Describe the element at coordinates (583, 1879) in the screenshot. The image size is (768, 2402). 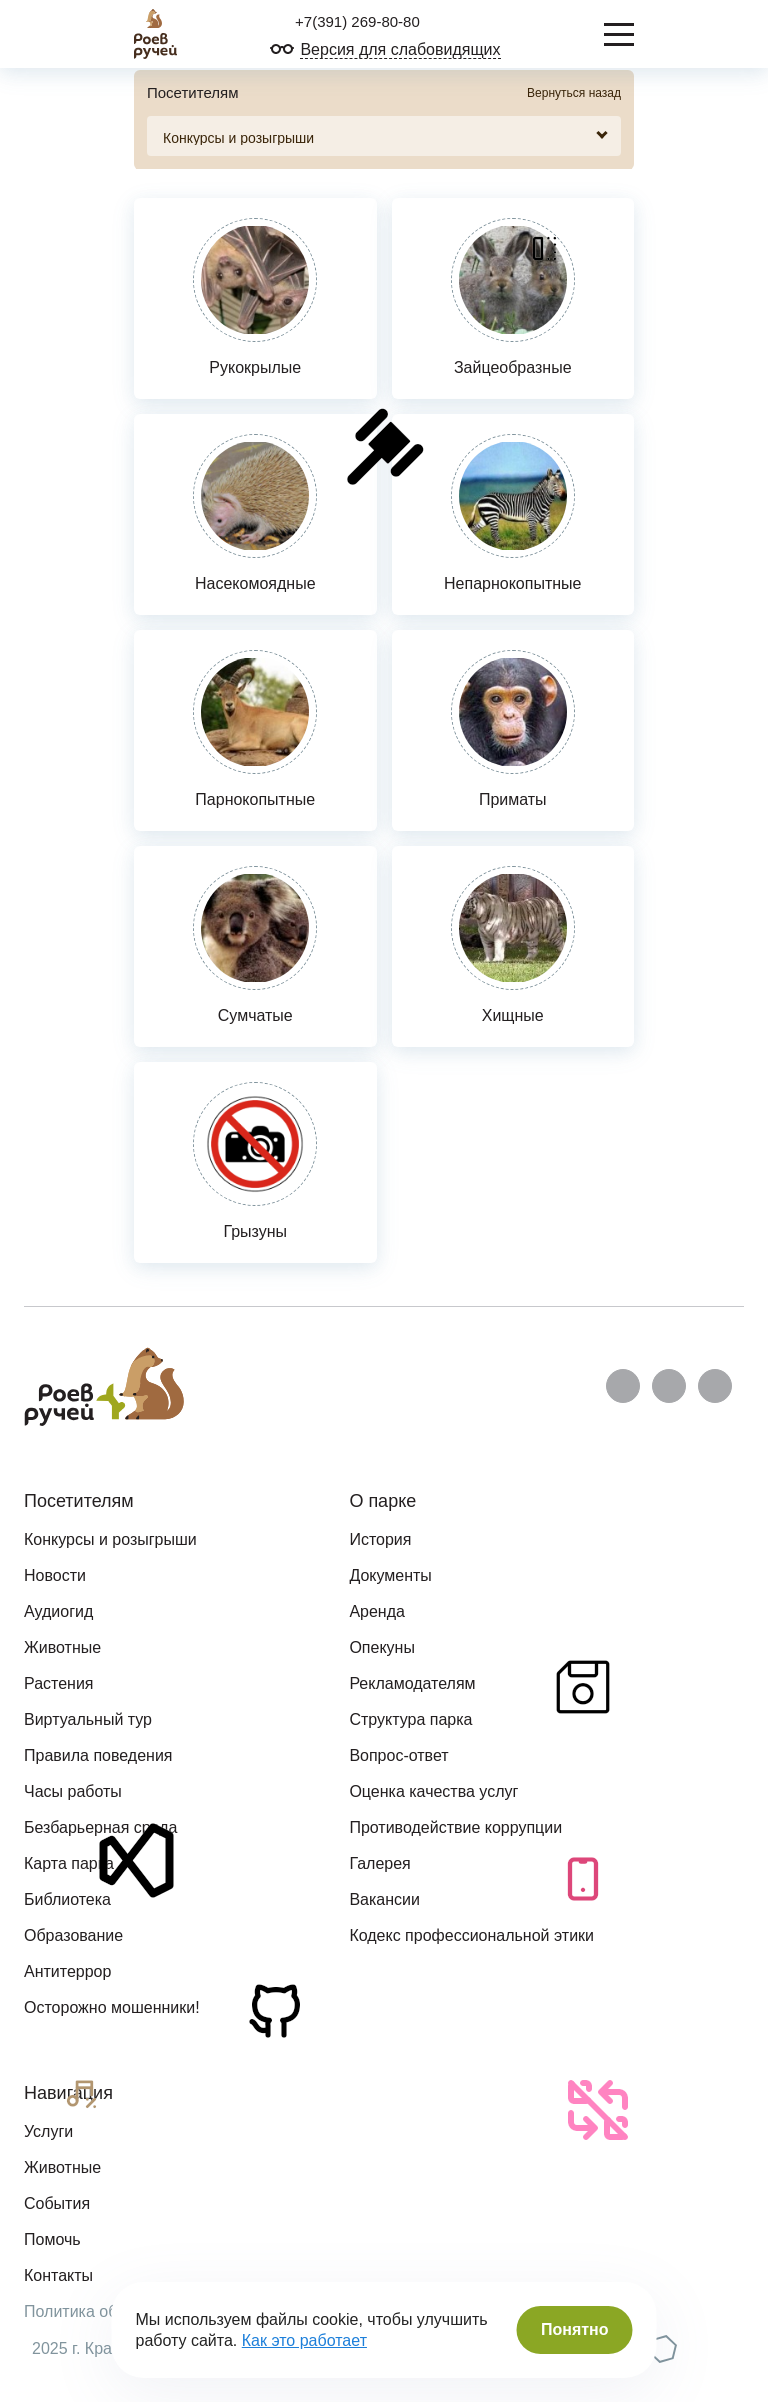
I see `switch to mobile view` at that location.